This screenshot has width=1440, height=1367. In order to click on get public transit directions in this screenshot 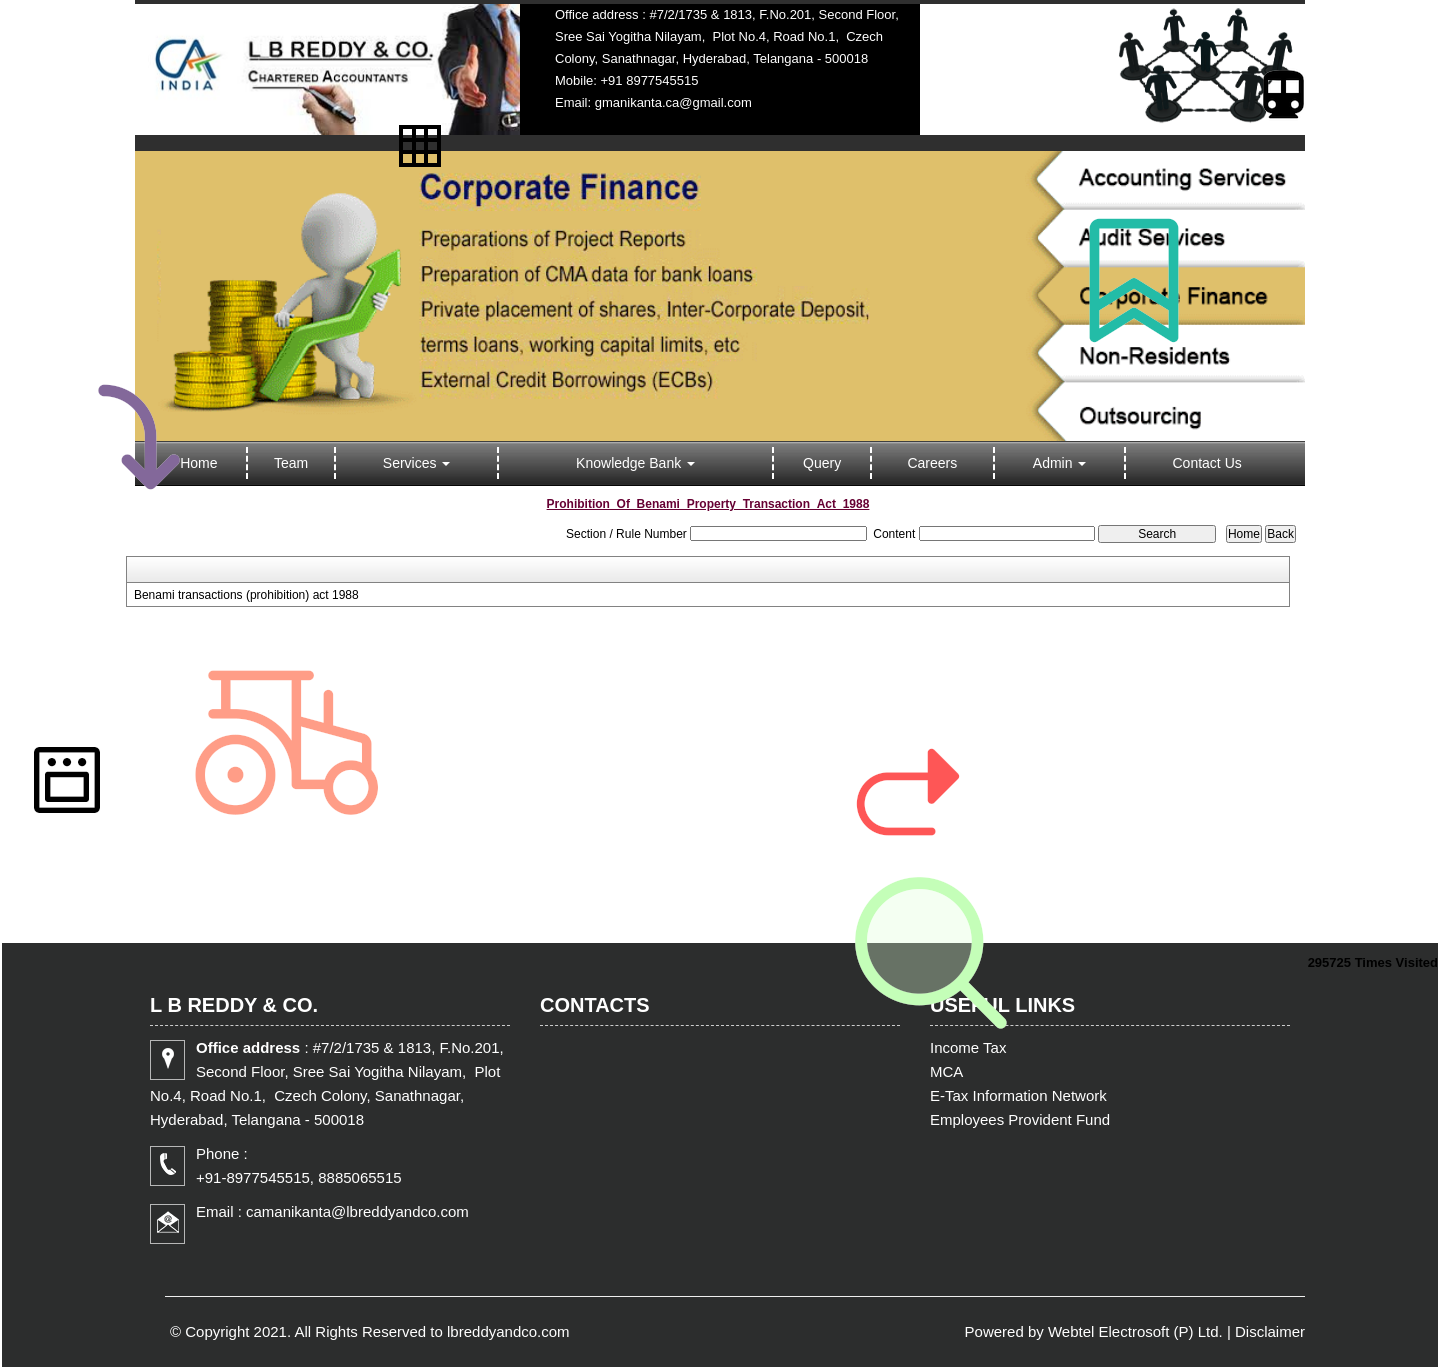, I will do `click(1283, 95)`.